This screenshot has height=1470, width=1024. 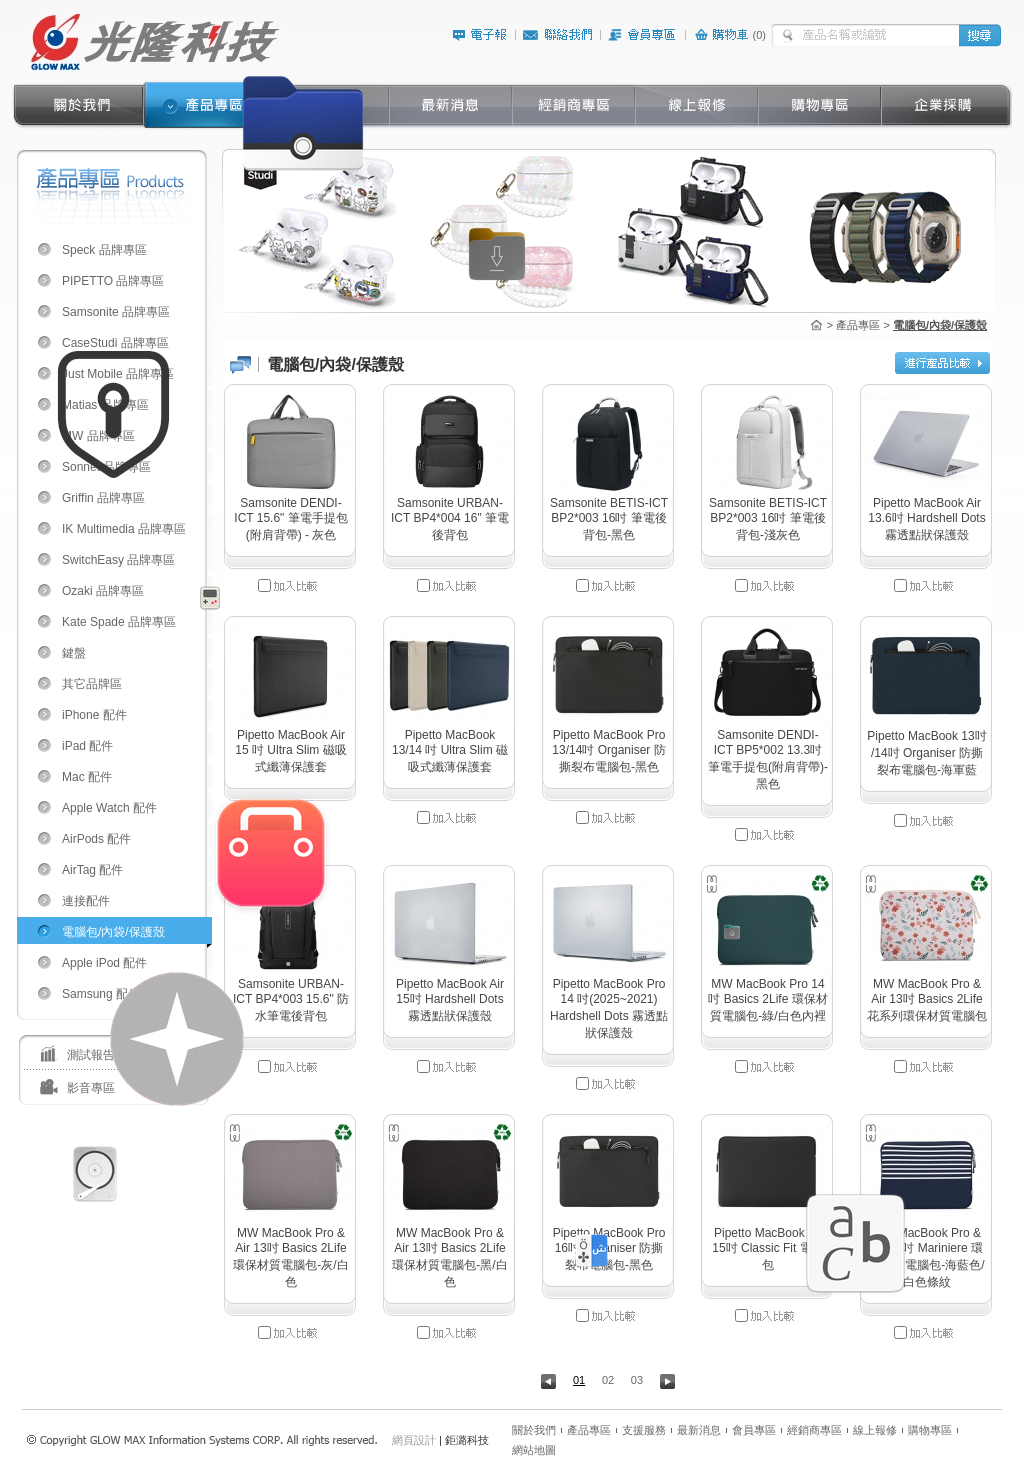 I want to click on open the font viewer application, so click(x=855, y=1243).